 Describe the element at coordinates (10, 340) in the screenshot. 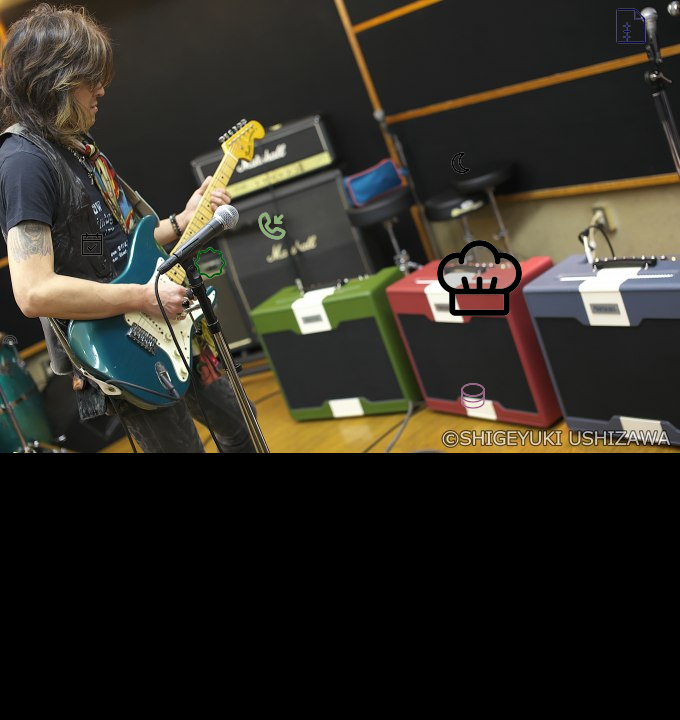

I see `indicates weather conditions with rainbow` at that location.